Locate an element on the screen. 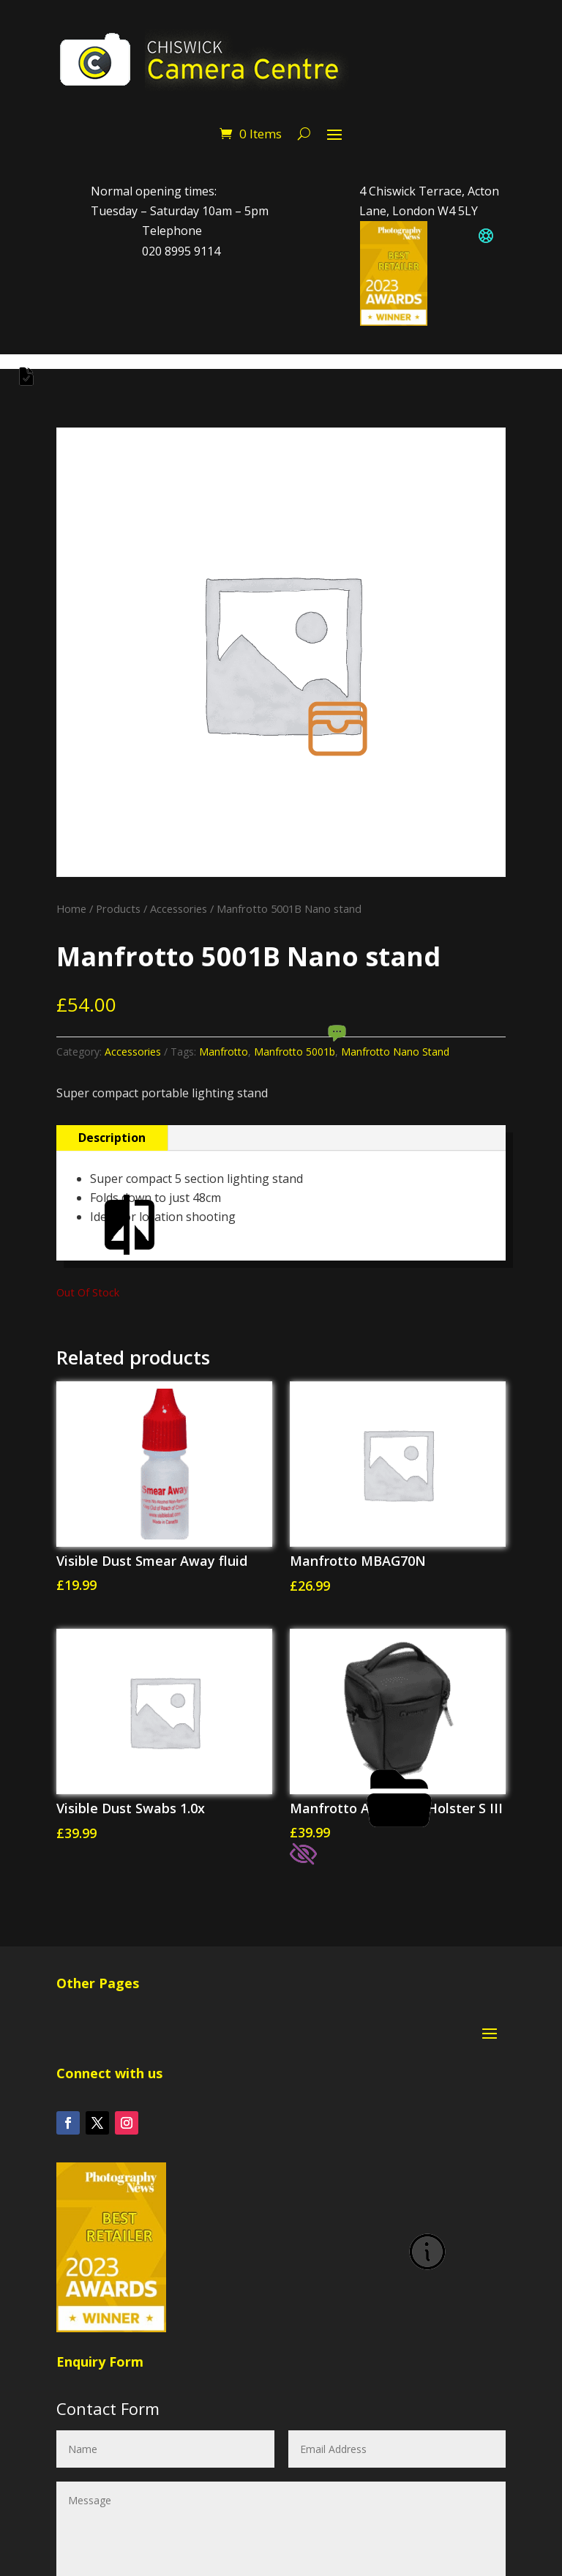 The height and width of the screenshot is (2576, 562). hide password or sensitive content is located at coordinates (303, 1853).